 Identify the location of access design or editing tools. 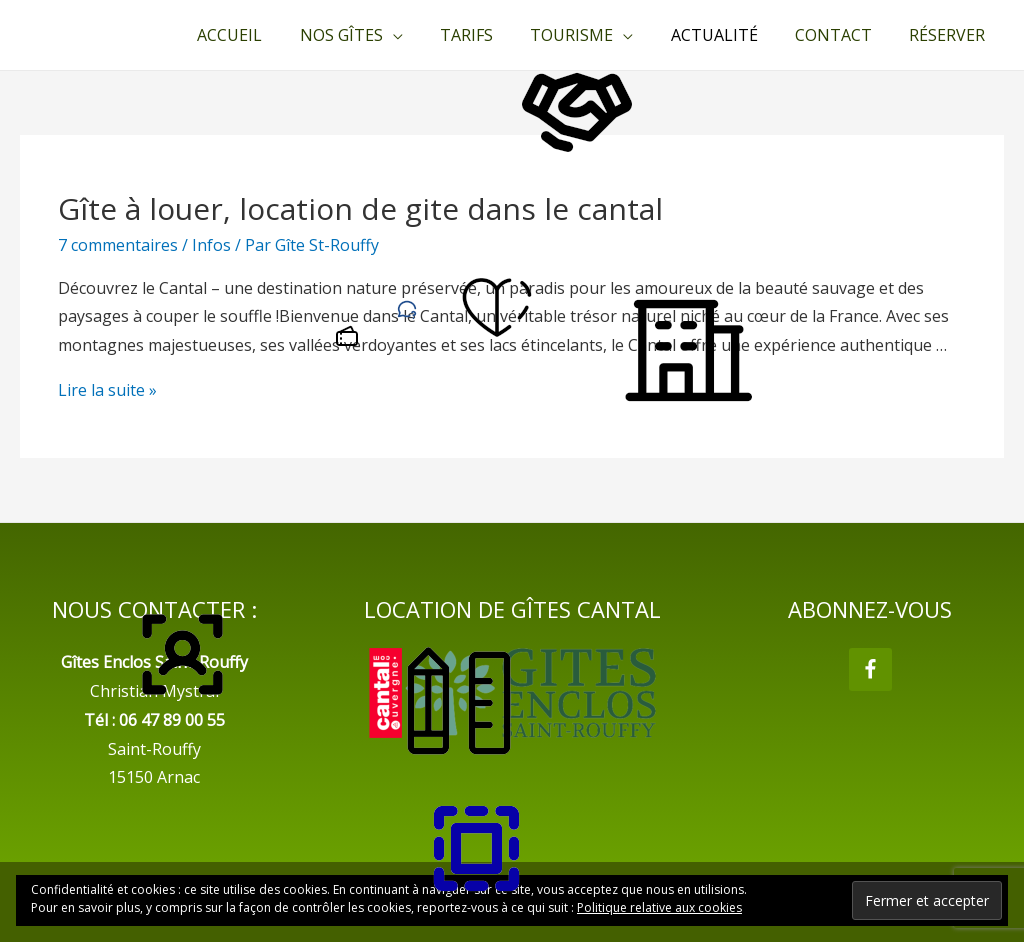
(459, 703).